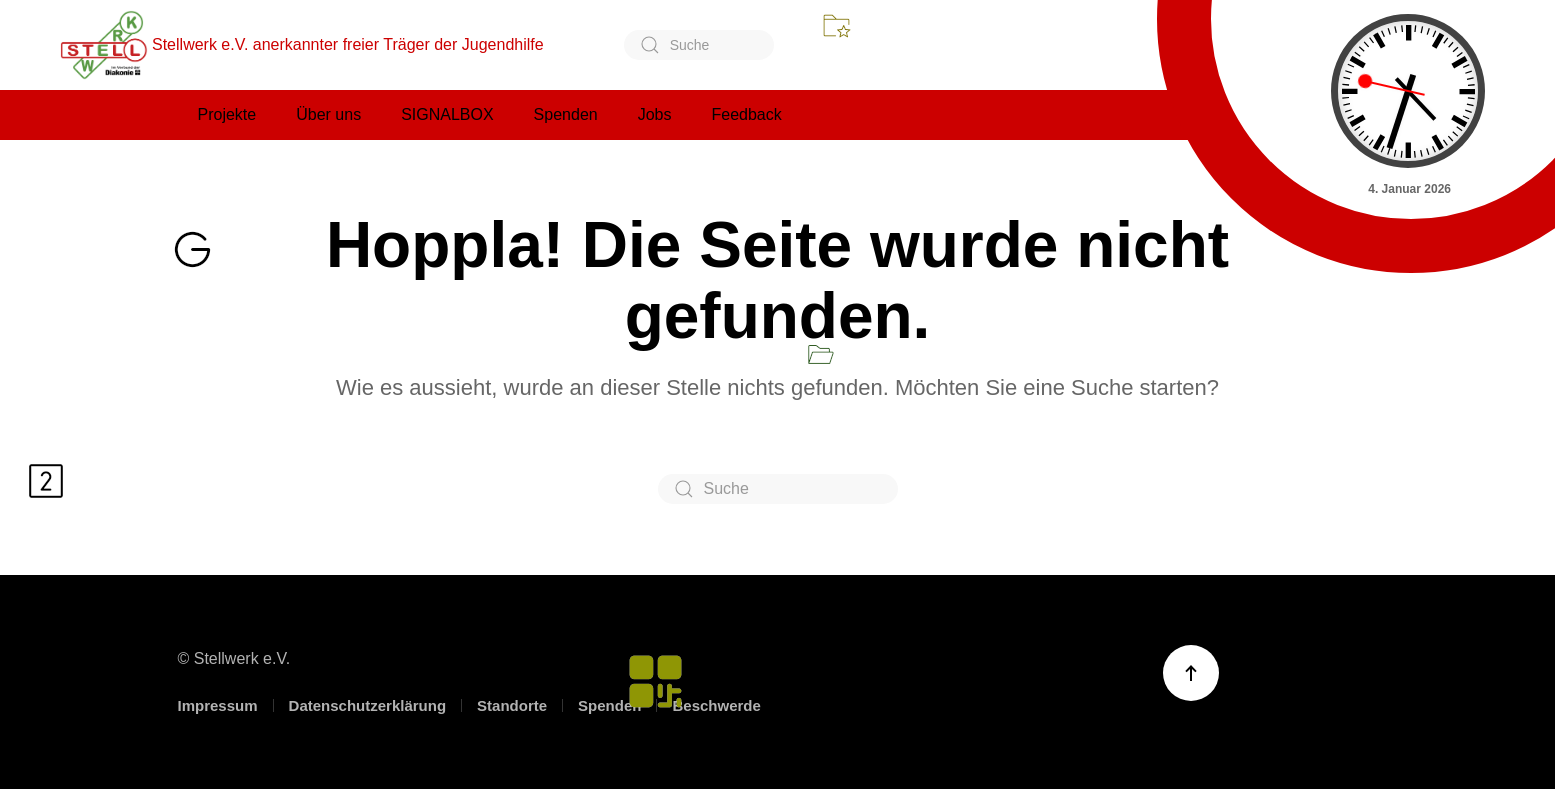 The width and height of the screenshot is (1555, 789). What do you see at coordinates (836, 25) in the screenshot?
I see `access your starred or favorite folders` at bounding box center [836, 25].